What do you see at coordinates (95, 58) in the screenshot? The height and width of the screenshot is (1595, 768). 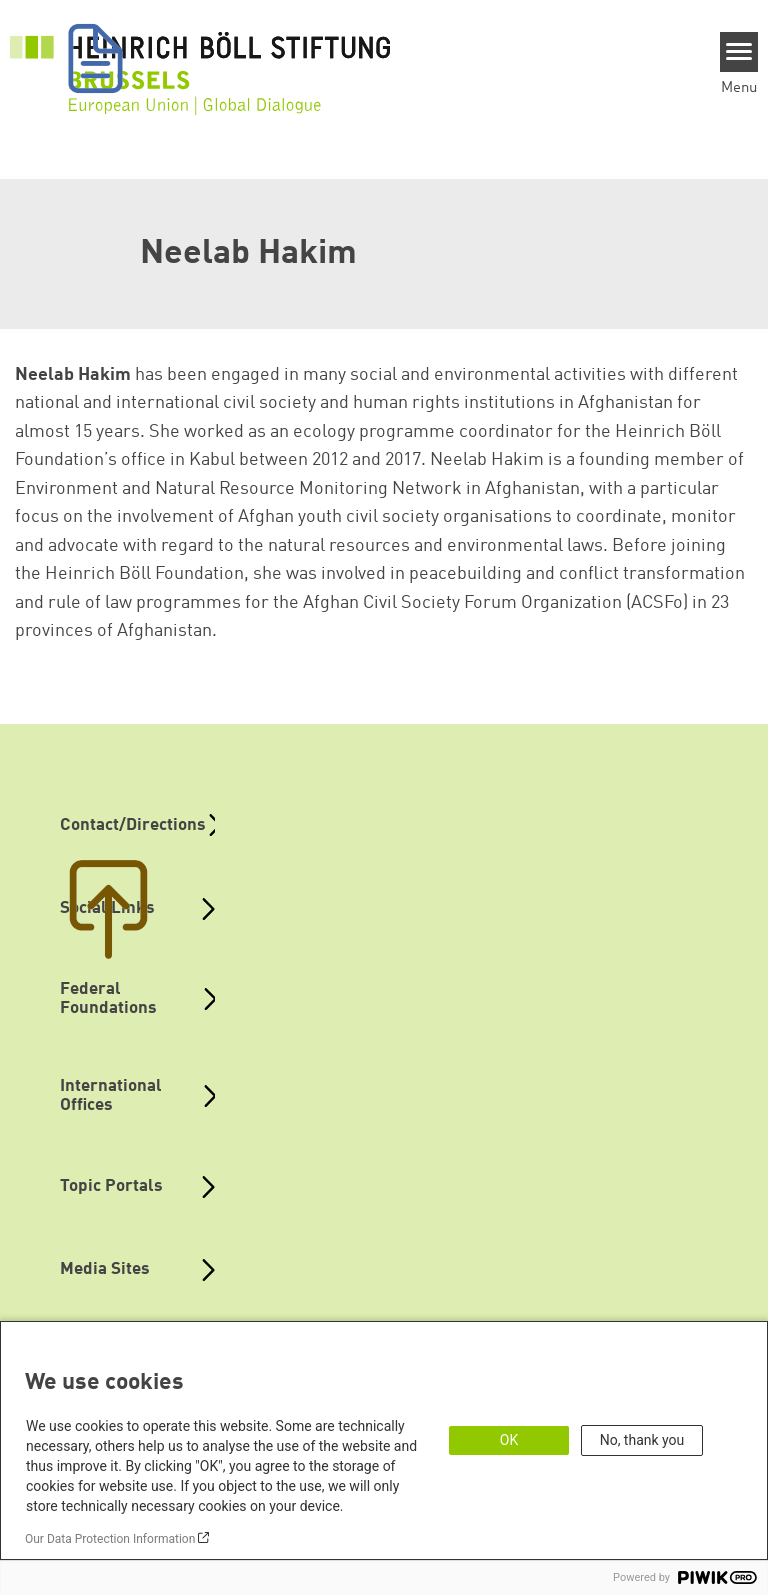 I see `view document details` at bounding box center [95, 58].